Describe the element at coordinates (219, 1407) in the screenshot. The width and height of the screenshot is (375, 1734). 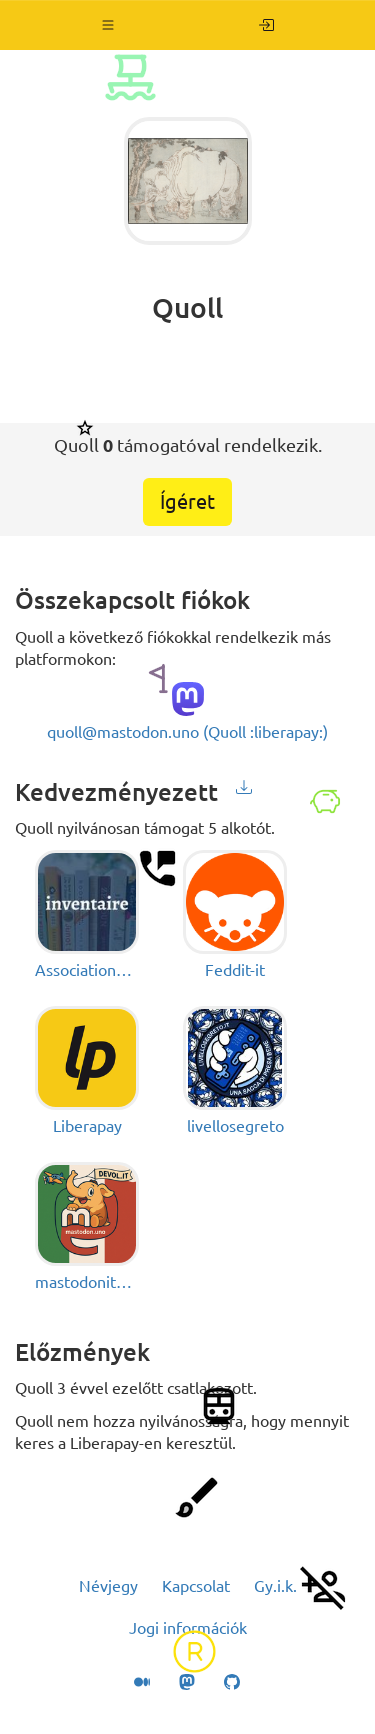
I see `get subway or metro directions` at that location.